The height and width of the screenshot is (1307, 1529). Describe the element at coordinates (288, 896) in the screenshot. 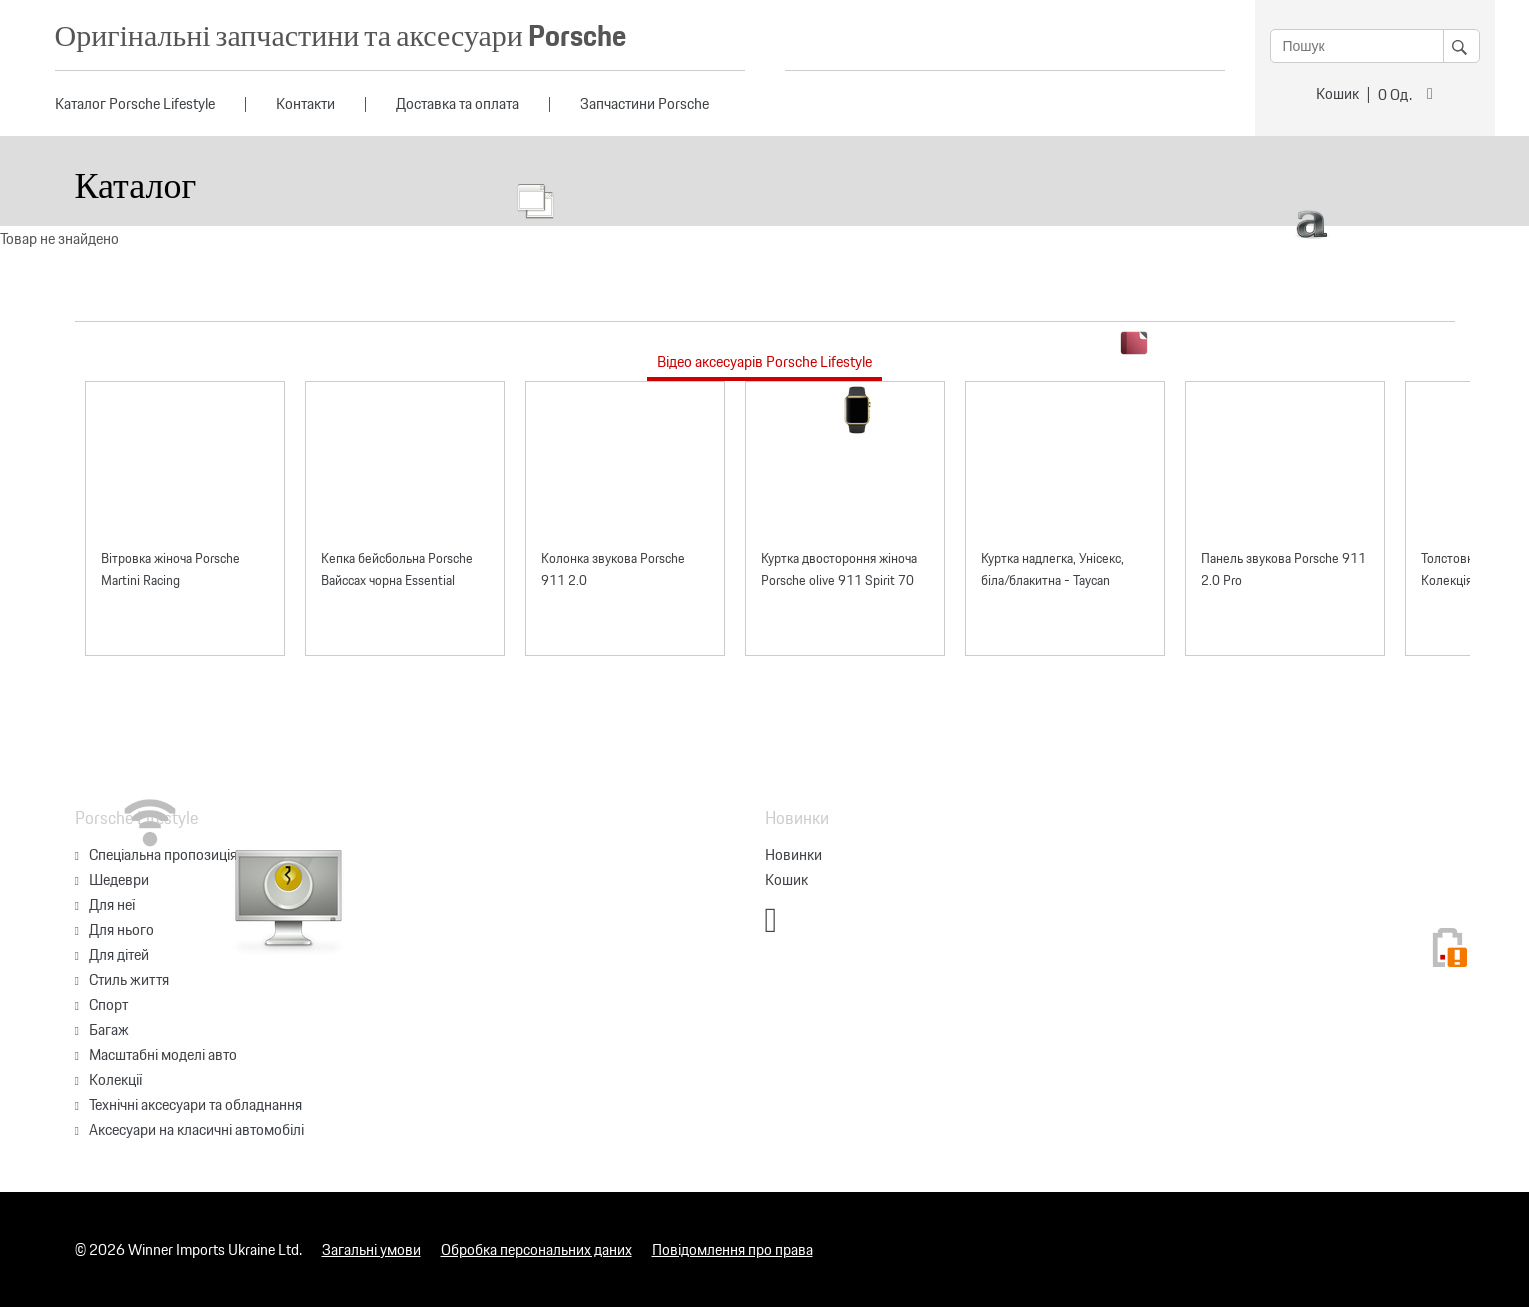

I see `lock your screen` at that location.